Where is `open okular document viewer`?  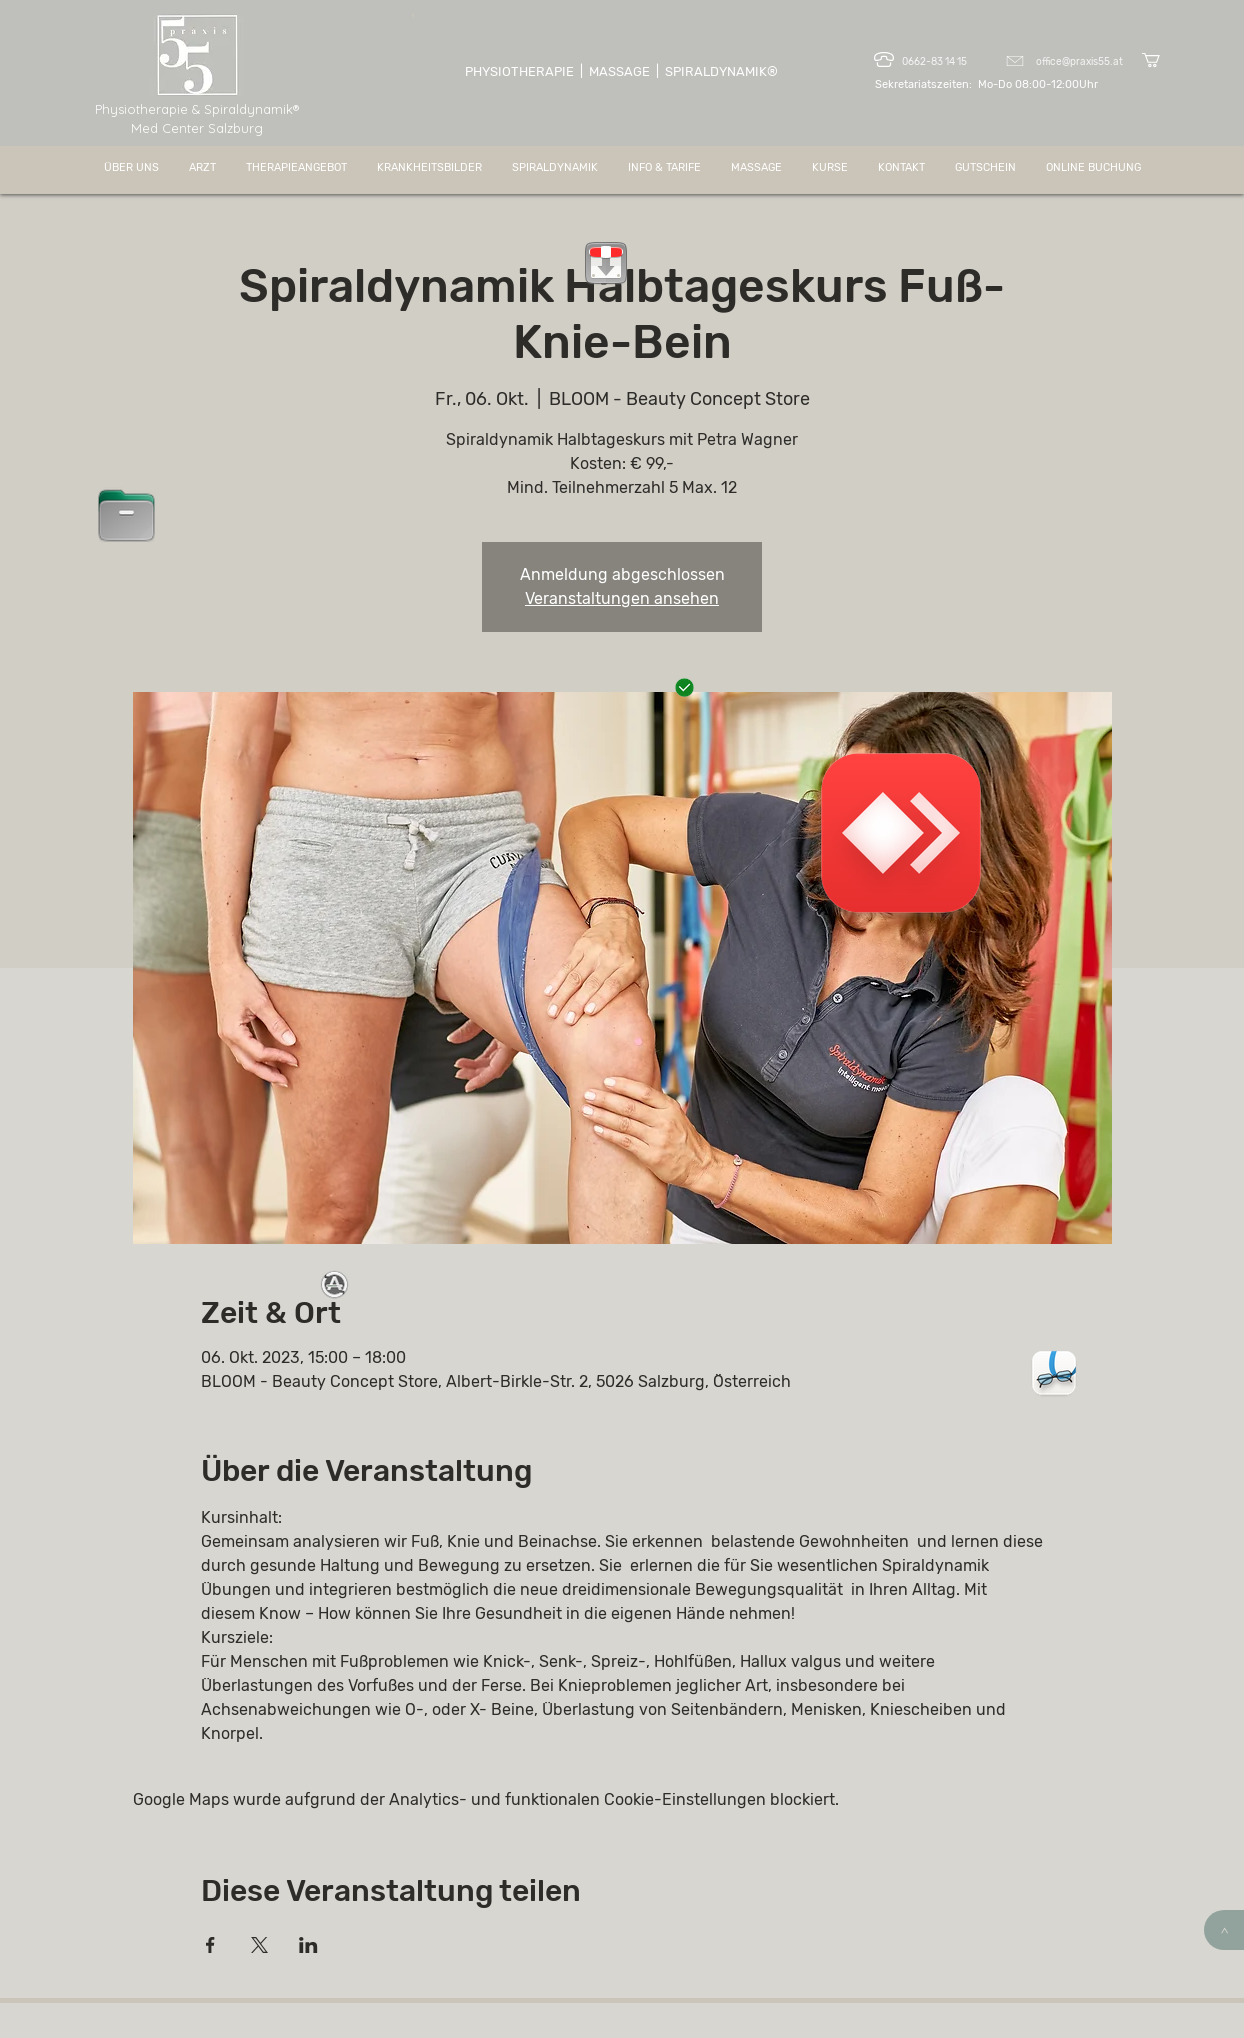
open okular document viewer is located at coordinates (1054, 1373).